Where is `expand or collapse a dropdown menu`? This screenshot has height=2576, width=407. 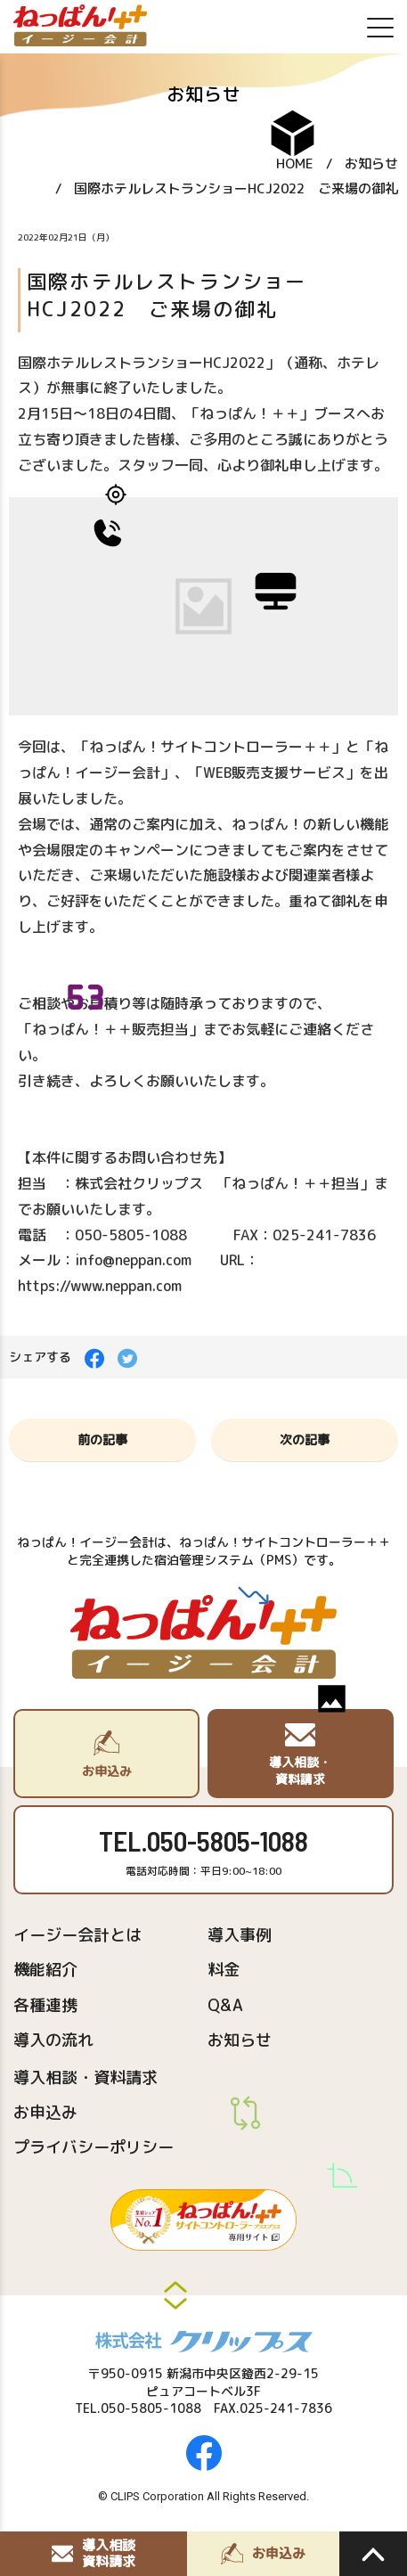 expand or collapse a dropdown menu is located at coordinates (175, 2295).